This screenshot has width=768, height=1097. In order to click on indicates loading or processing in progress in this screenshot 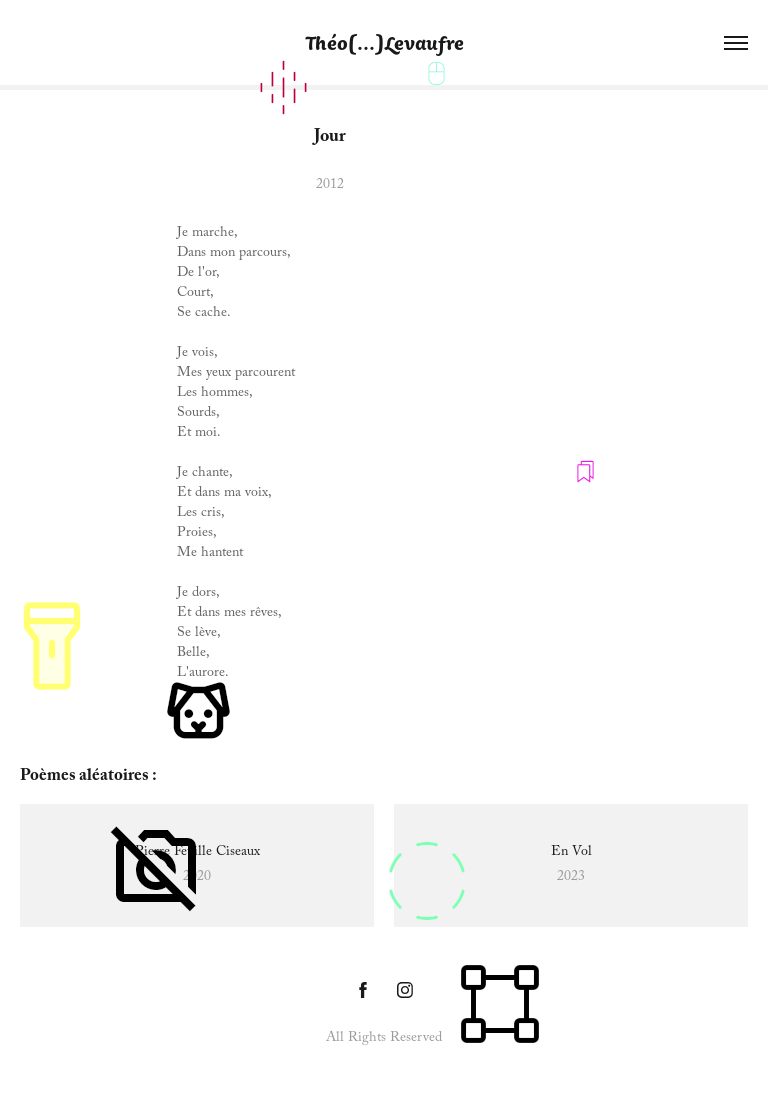, I will do `click(427, 881)`.